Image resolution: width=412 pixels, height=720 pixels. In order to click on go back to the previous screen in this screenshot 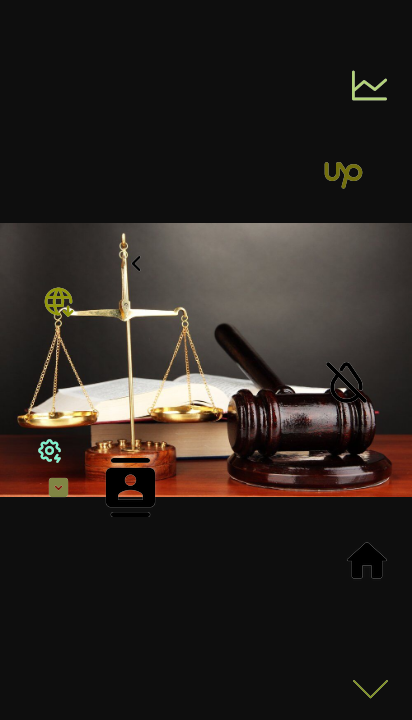, I will do `click(136, 263)`.